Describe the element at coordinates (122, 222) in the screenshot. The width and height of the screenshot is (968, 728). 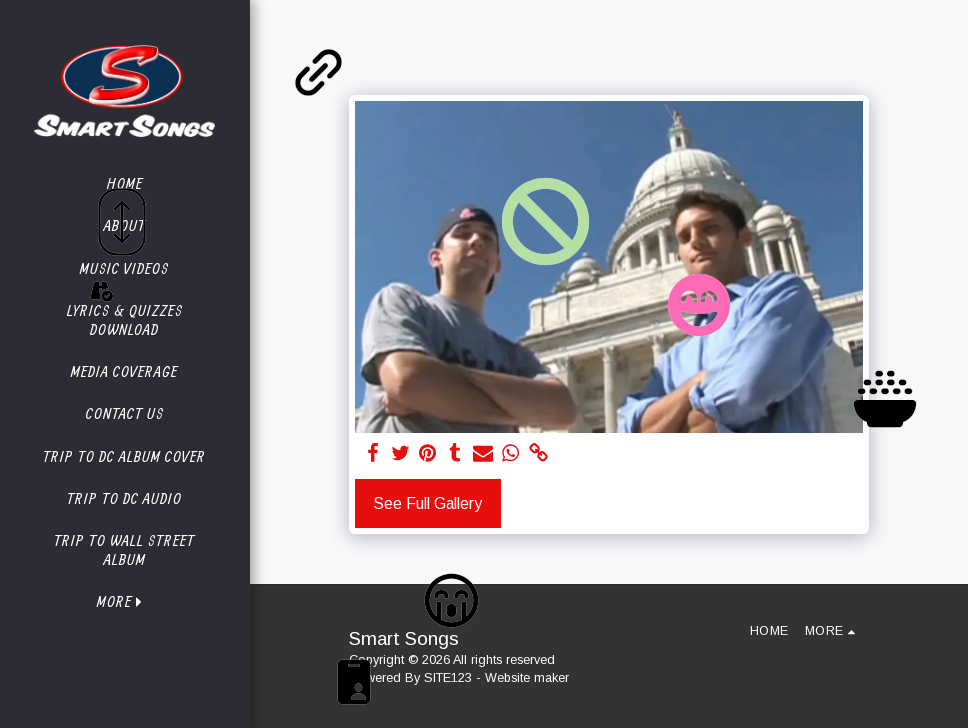
I see `scroll up or down on the page` at that location.